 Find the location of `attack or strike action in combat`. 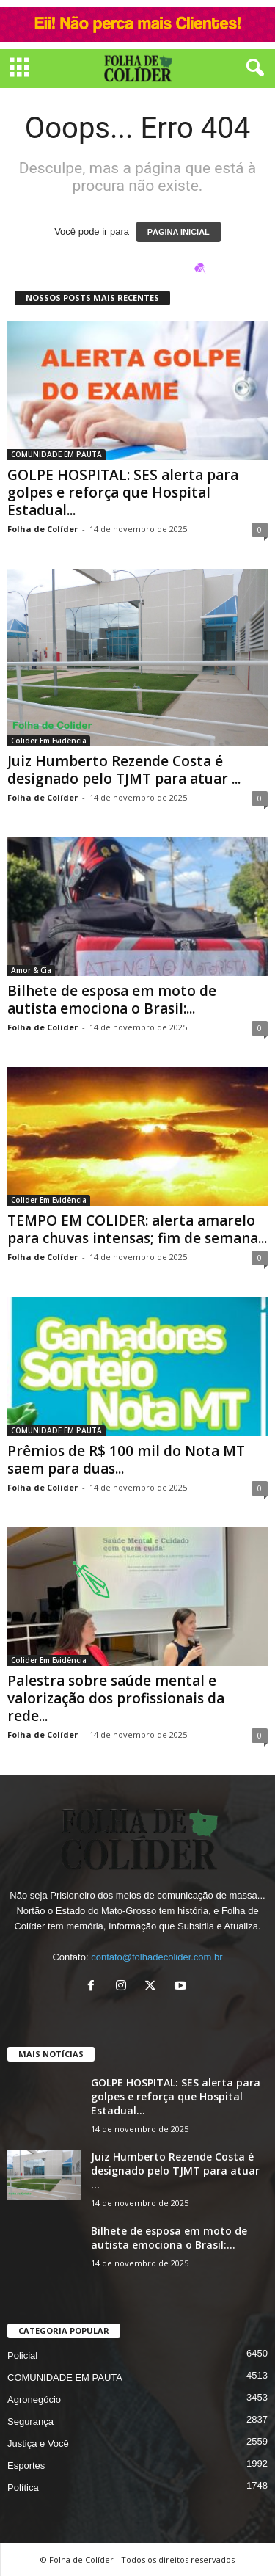

attack or strike action in combat is located at coordinates (91, 1579).